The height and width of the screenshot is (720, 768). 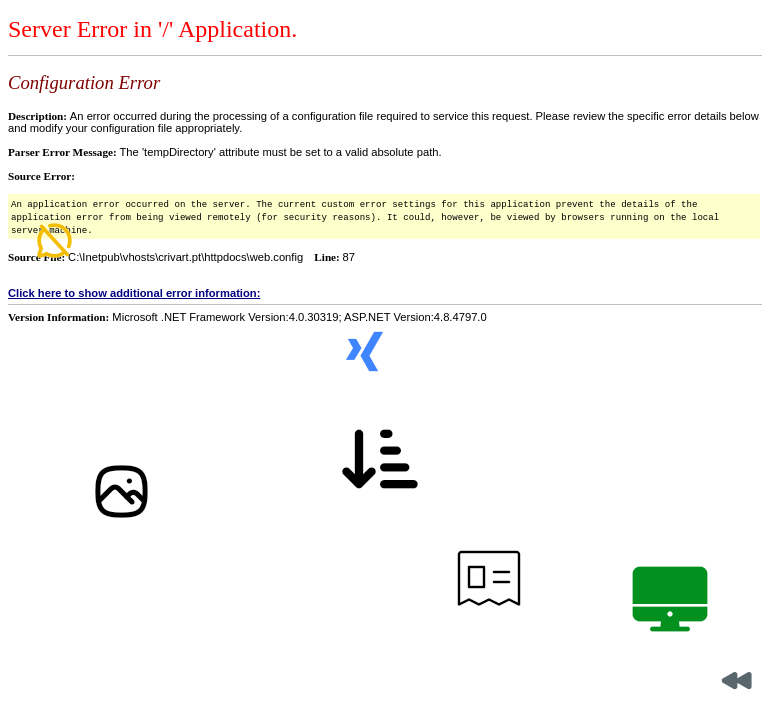 I want to click on mute or disable chat notifications, so click(x=54, y=240).